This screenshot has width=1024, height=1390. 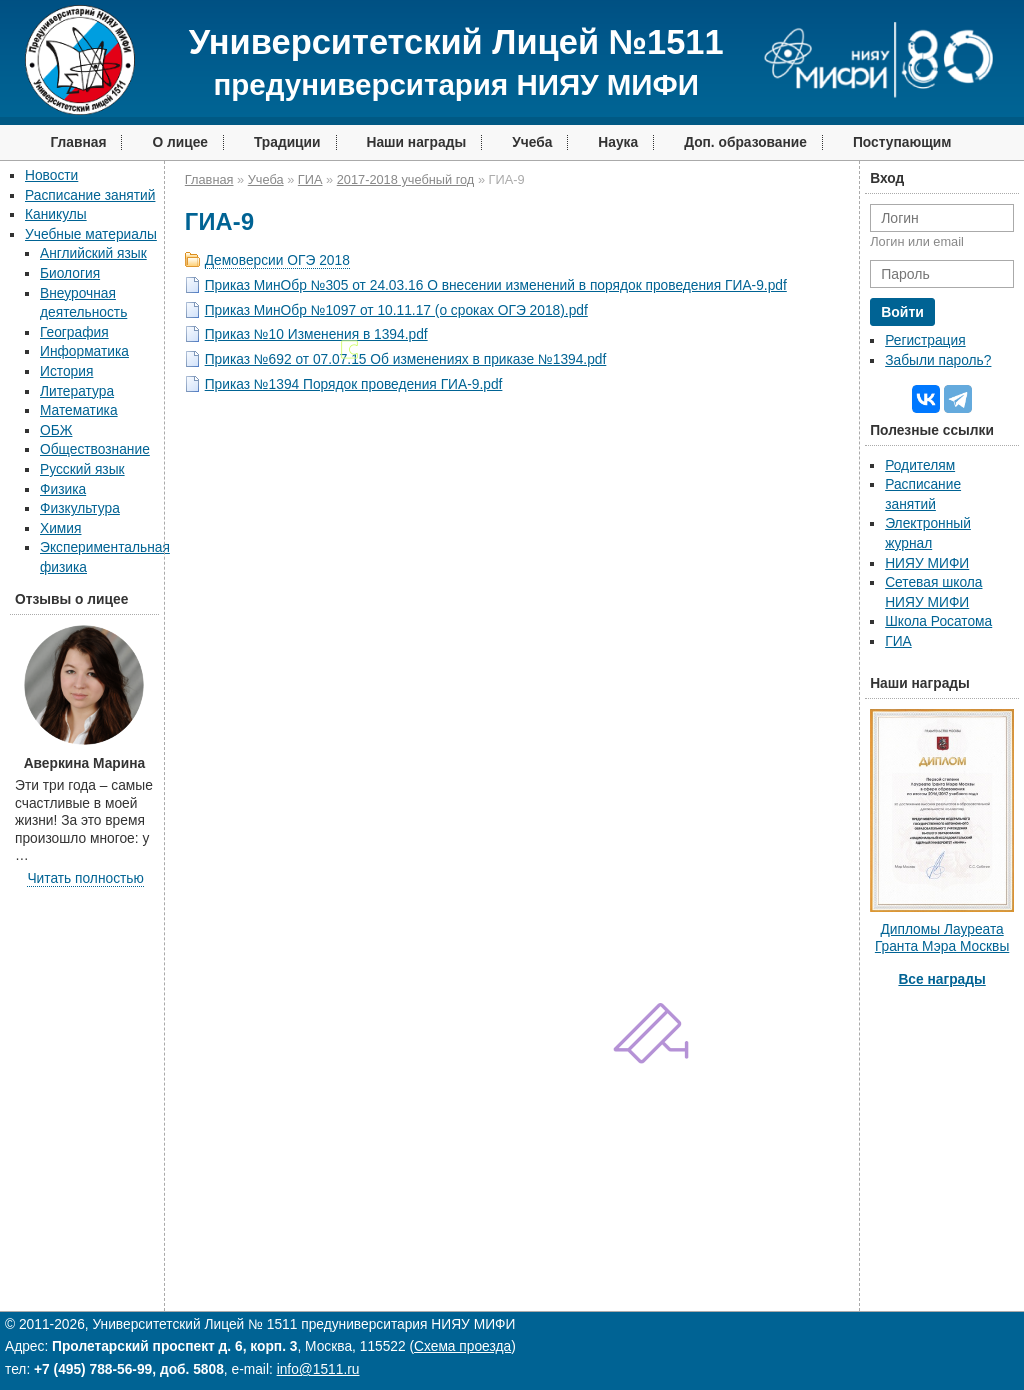 What do you see at coordinates (651, 1038) in the screenshot?
I see `access security camera settings` at bounding box center [651, 1038].